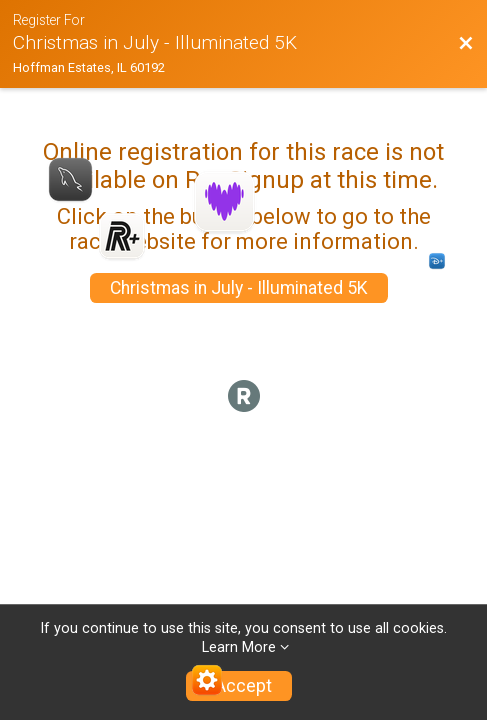 The width and height of the screenshot is (487, 720). What do you see at coordinates (224, 201) in the screenshot?
I see `open deezer music streaming app` at bounding box center [224, 201].